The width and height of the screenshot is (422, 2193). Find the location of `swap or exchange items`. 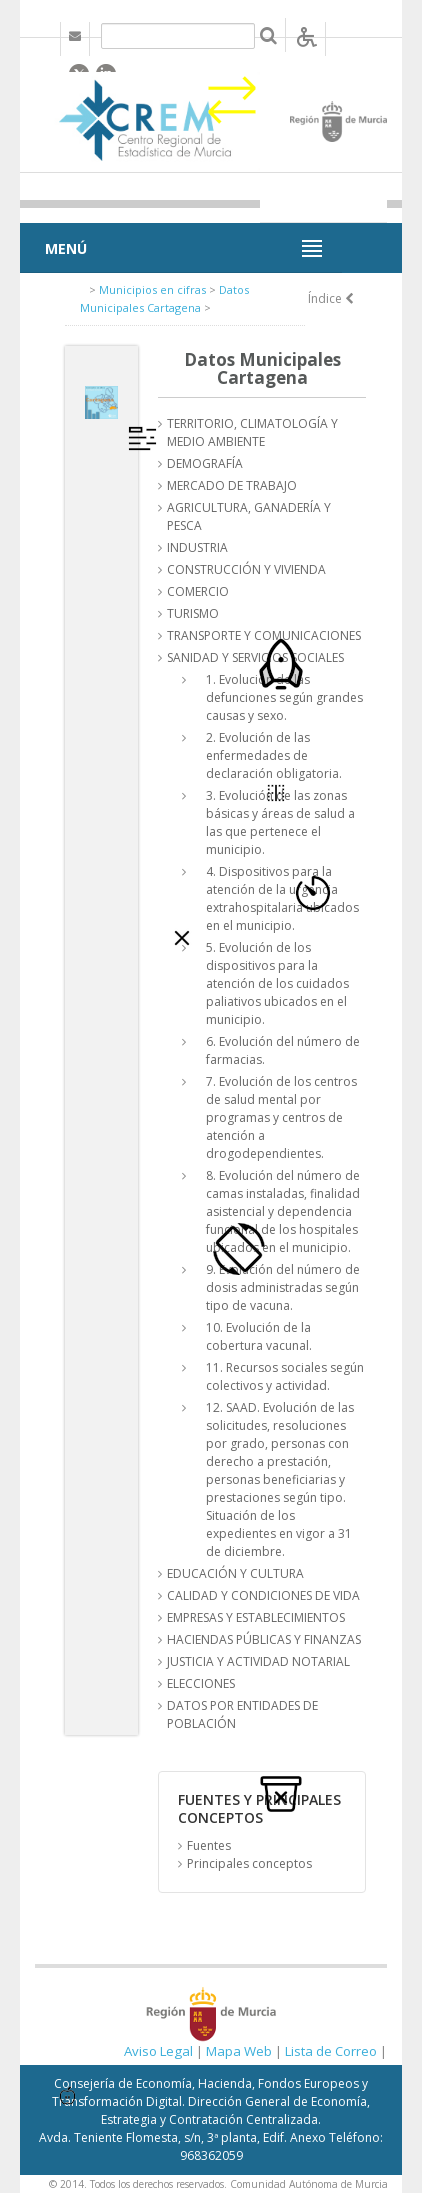

swap or exchange items is located at coordinates (232, 100).